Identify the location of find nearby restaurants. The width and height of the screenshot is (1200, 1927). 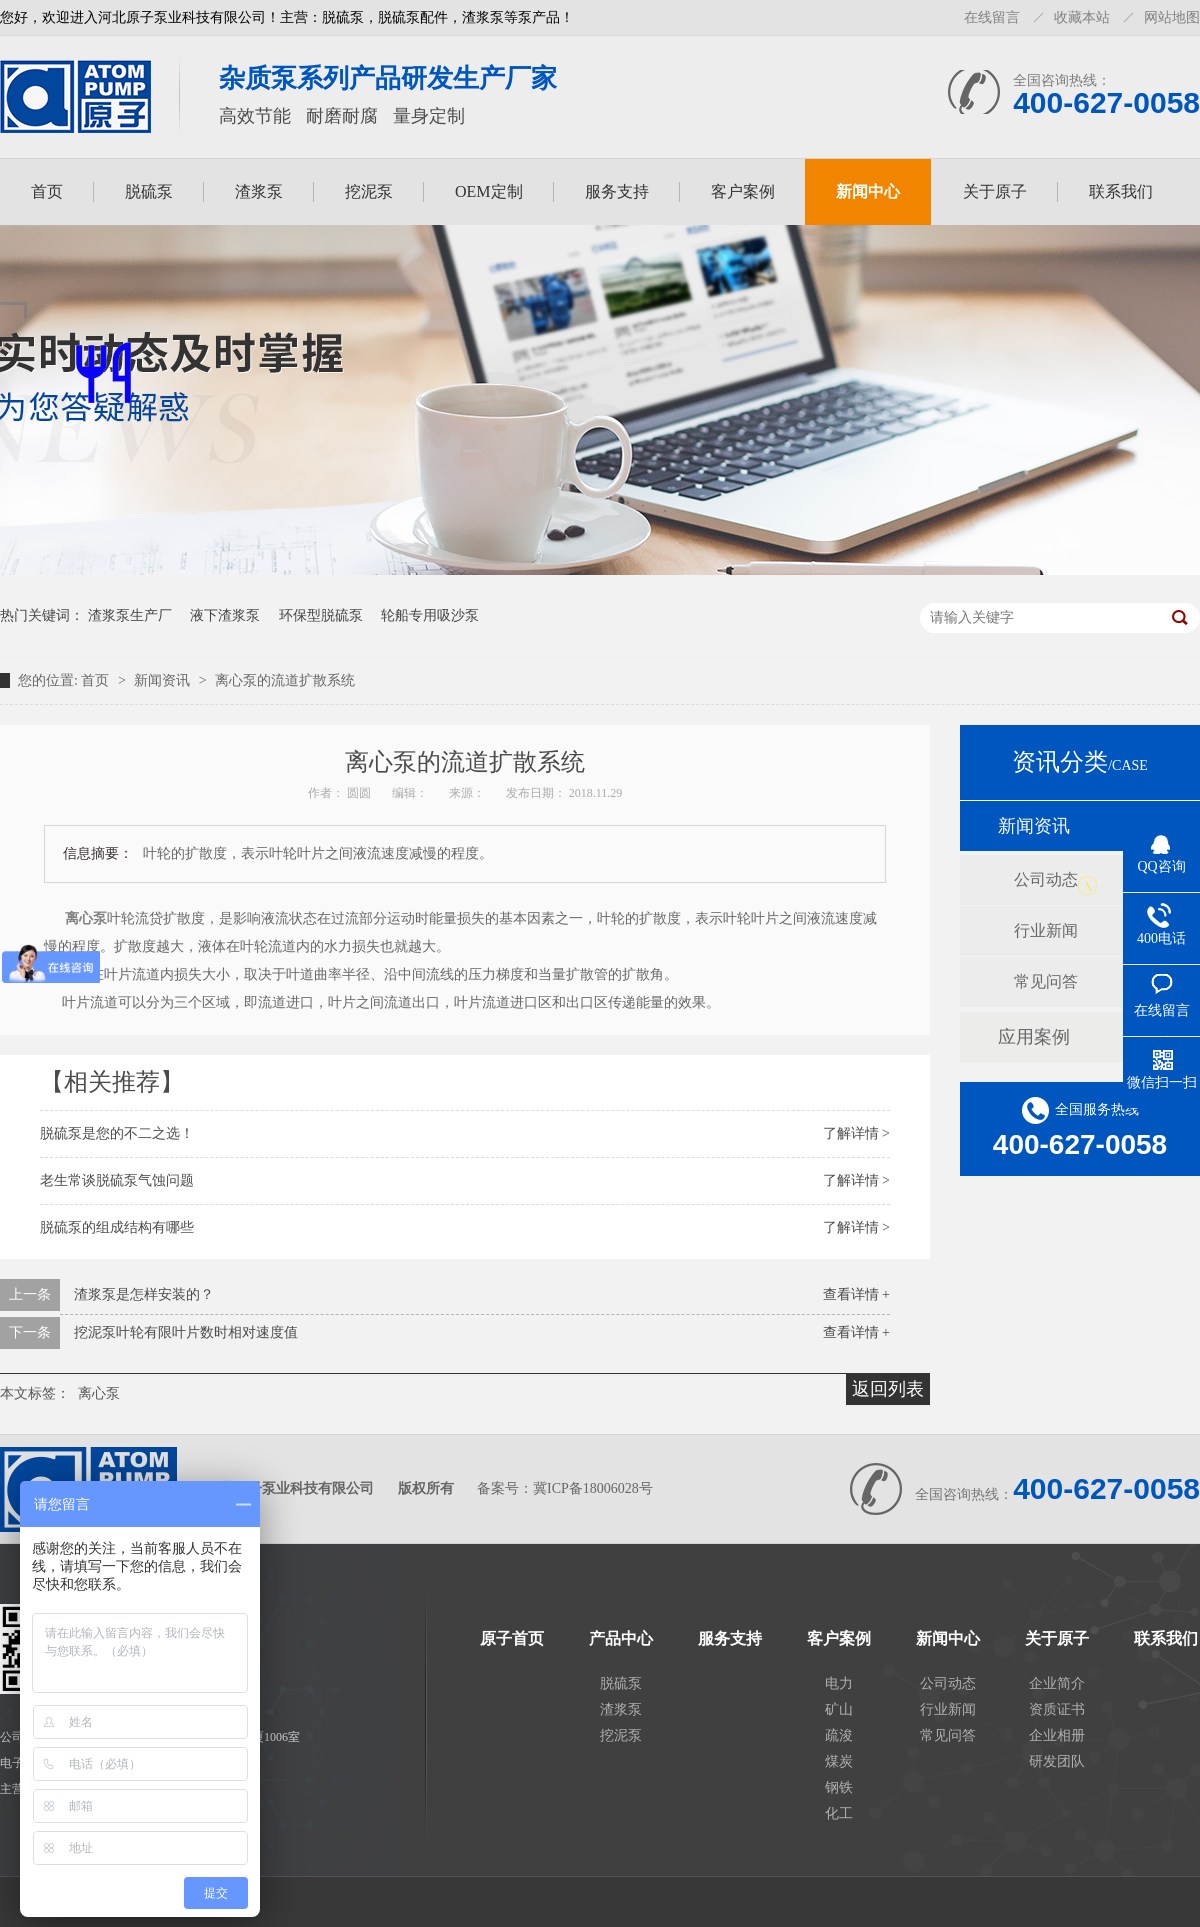
(103, 372).